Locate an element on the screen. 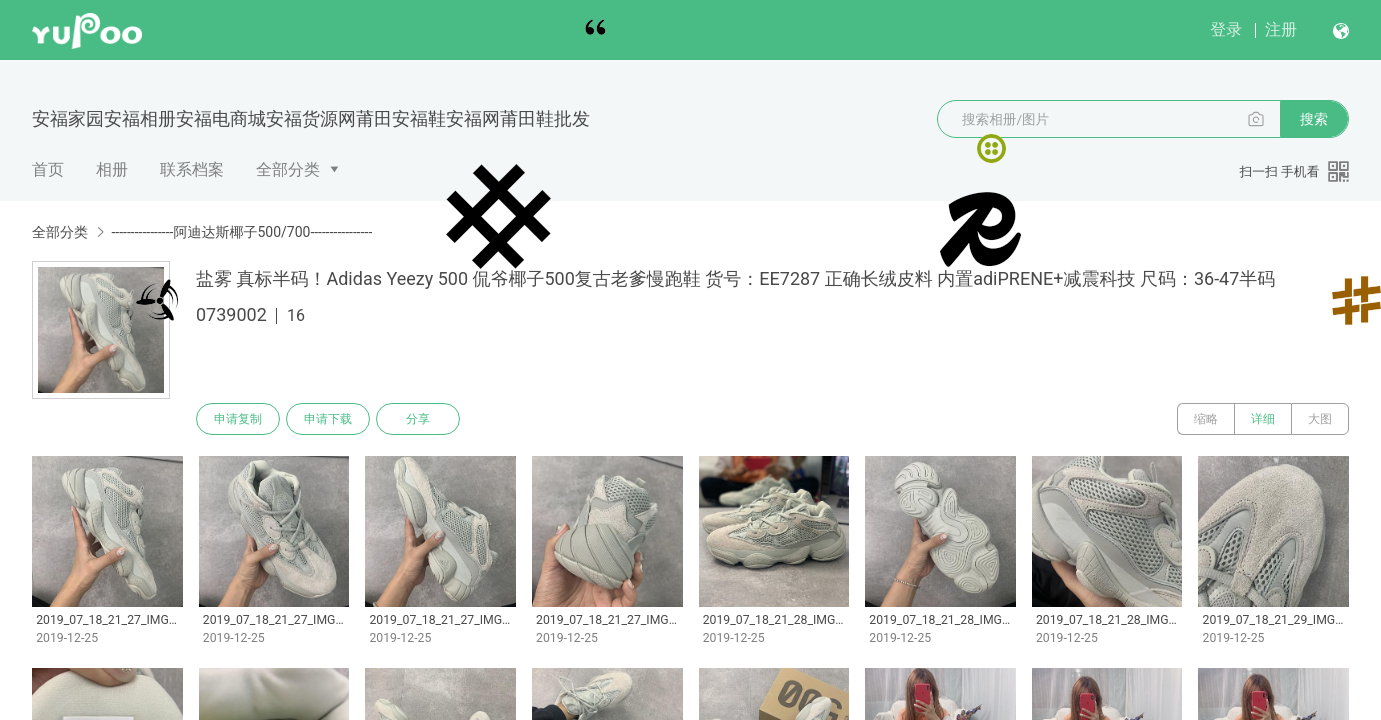  twilio logo - cloud communications platform is located at coordinates (991, 148).